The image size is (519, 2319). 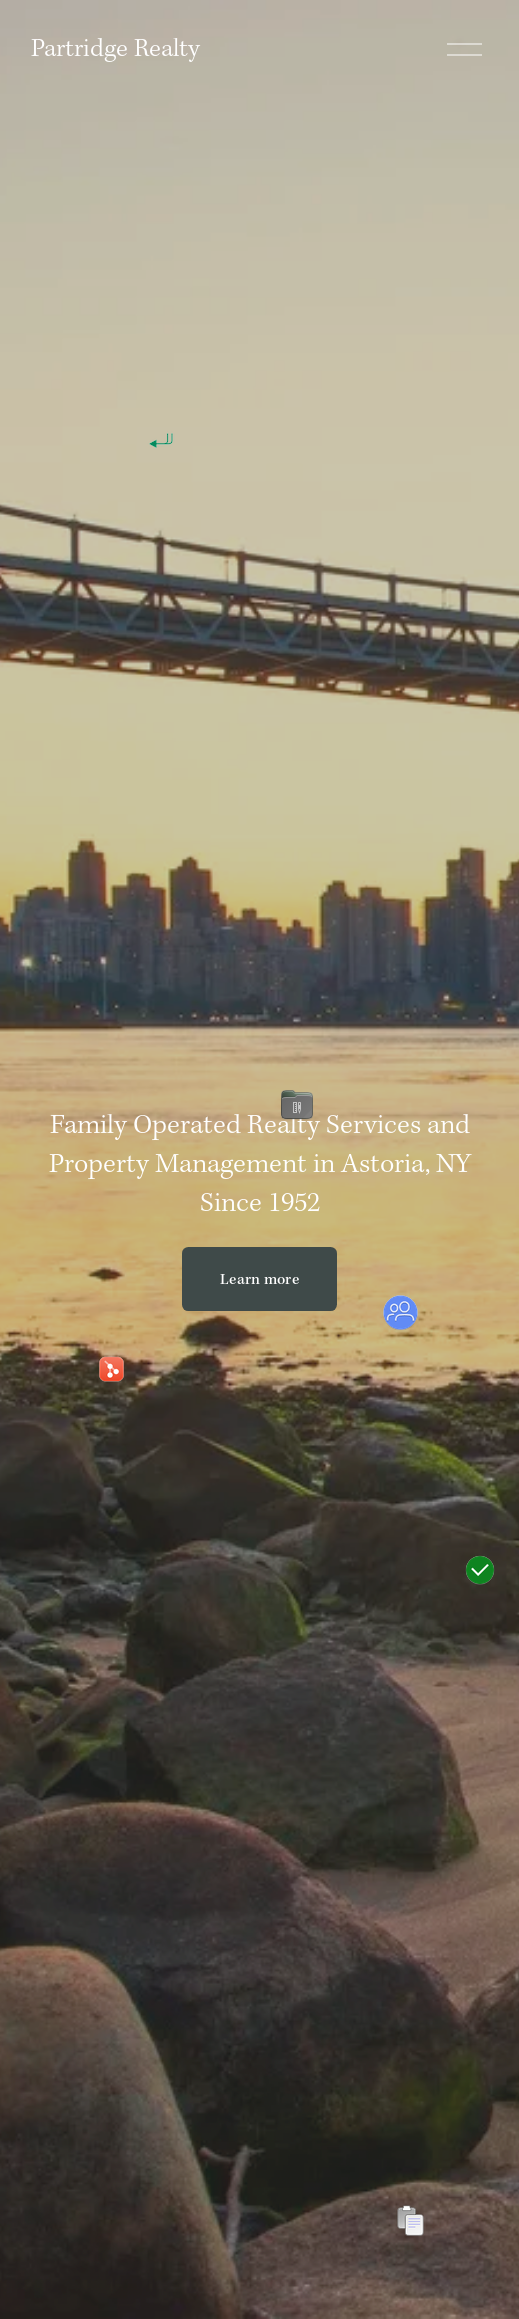 I want to click on paste content from clipboard, so click(x=410, y=2220).